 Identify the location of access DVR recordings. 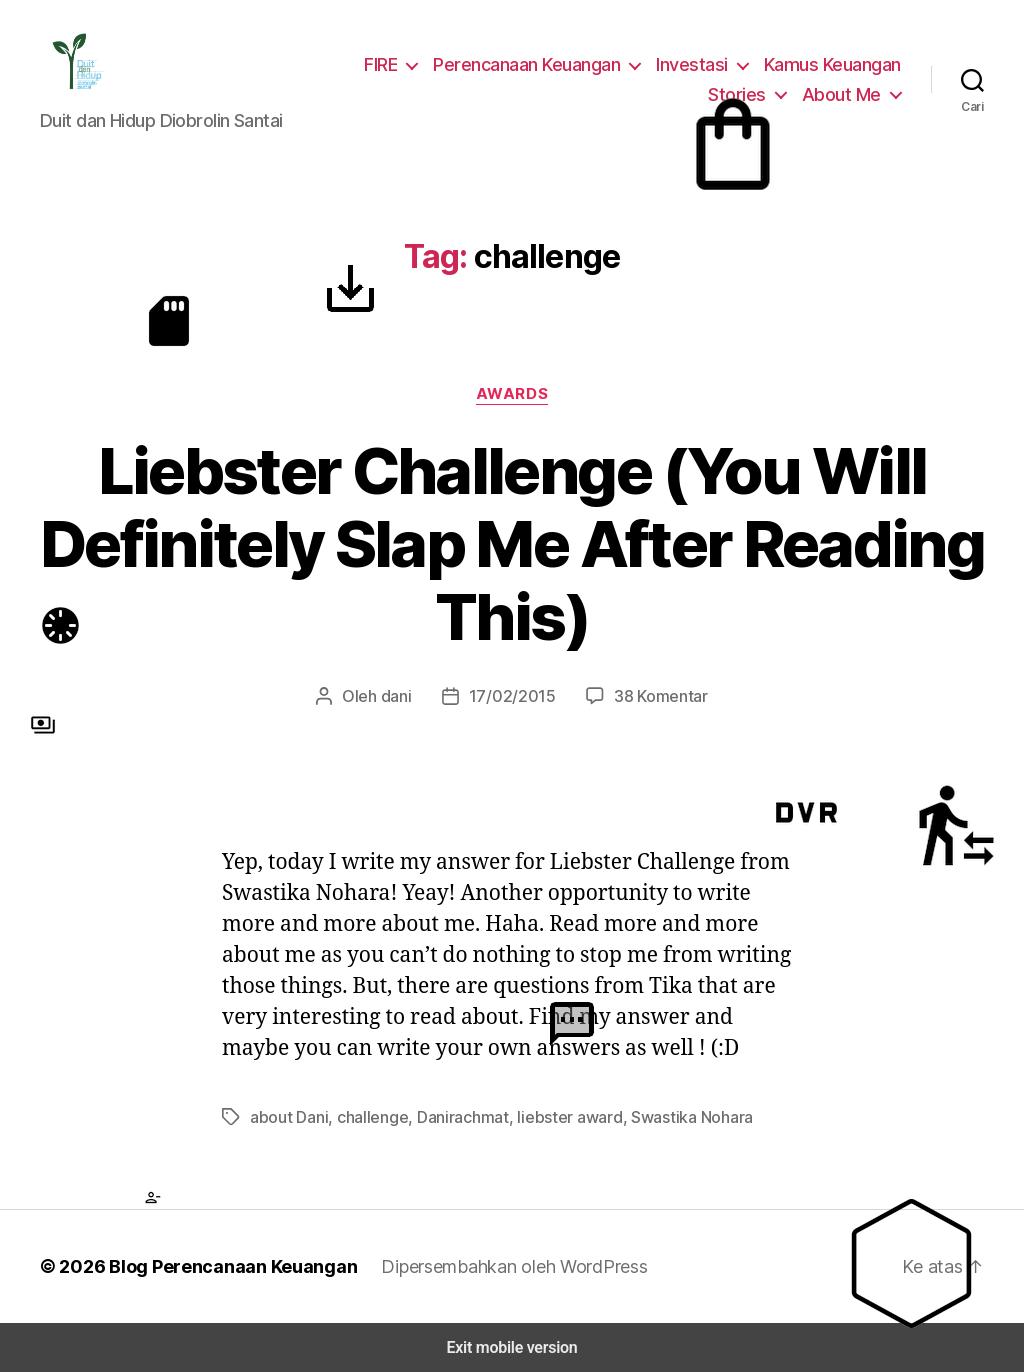
(806, 812).